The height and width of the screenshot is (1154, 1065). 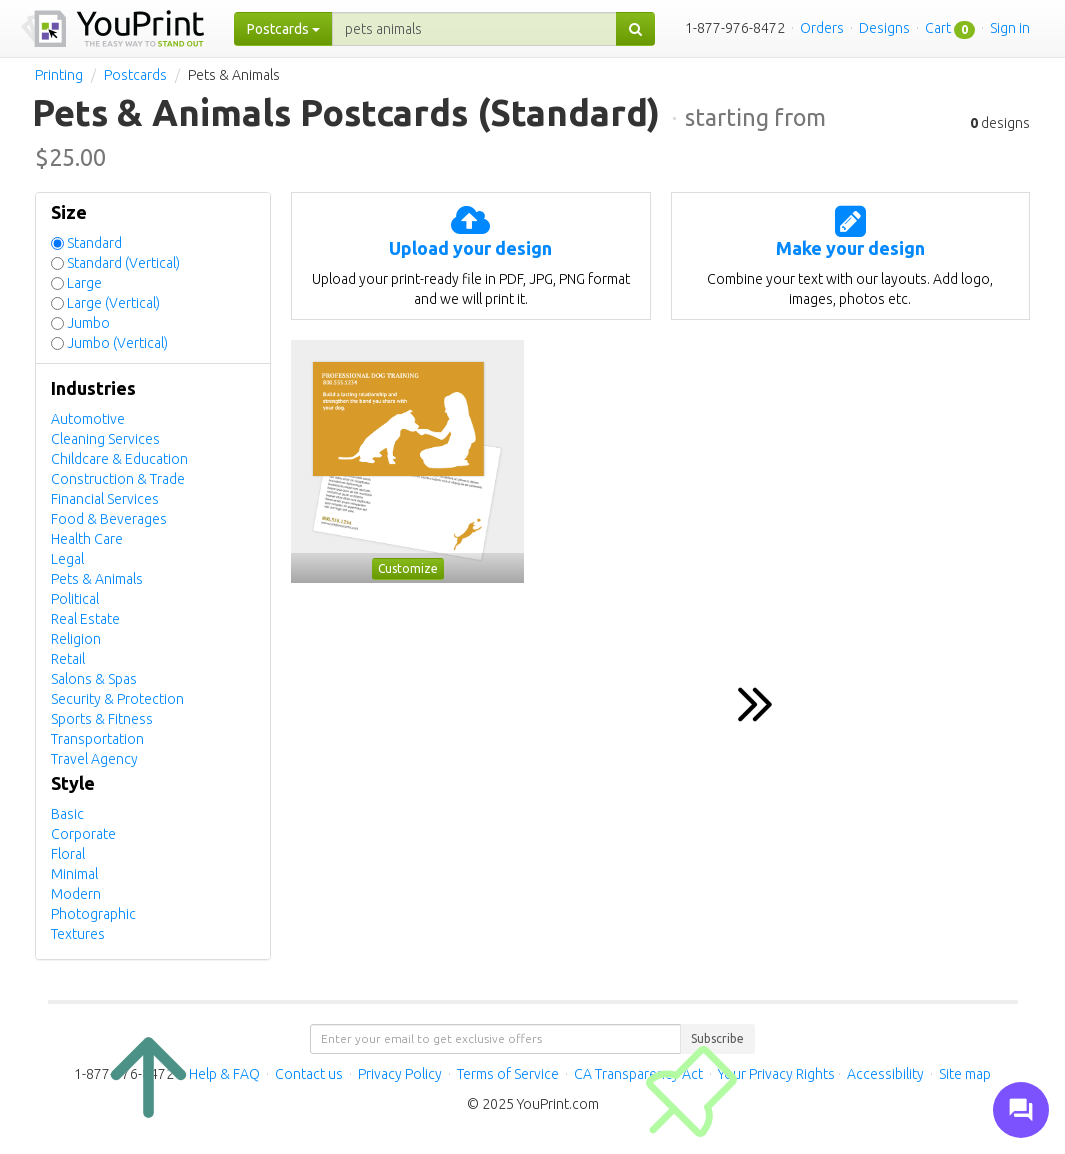 What do you see at coordinates (753, 704) in the screenshot?
I see `skip forward or advance to next item` at bounding box center [753, 704].